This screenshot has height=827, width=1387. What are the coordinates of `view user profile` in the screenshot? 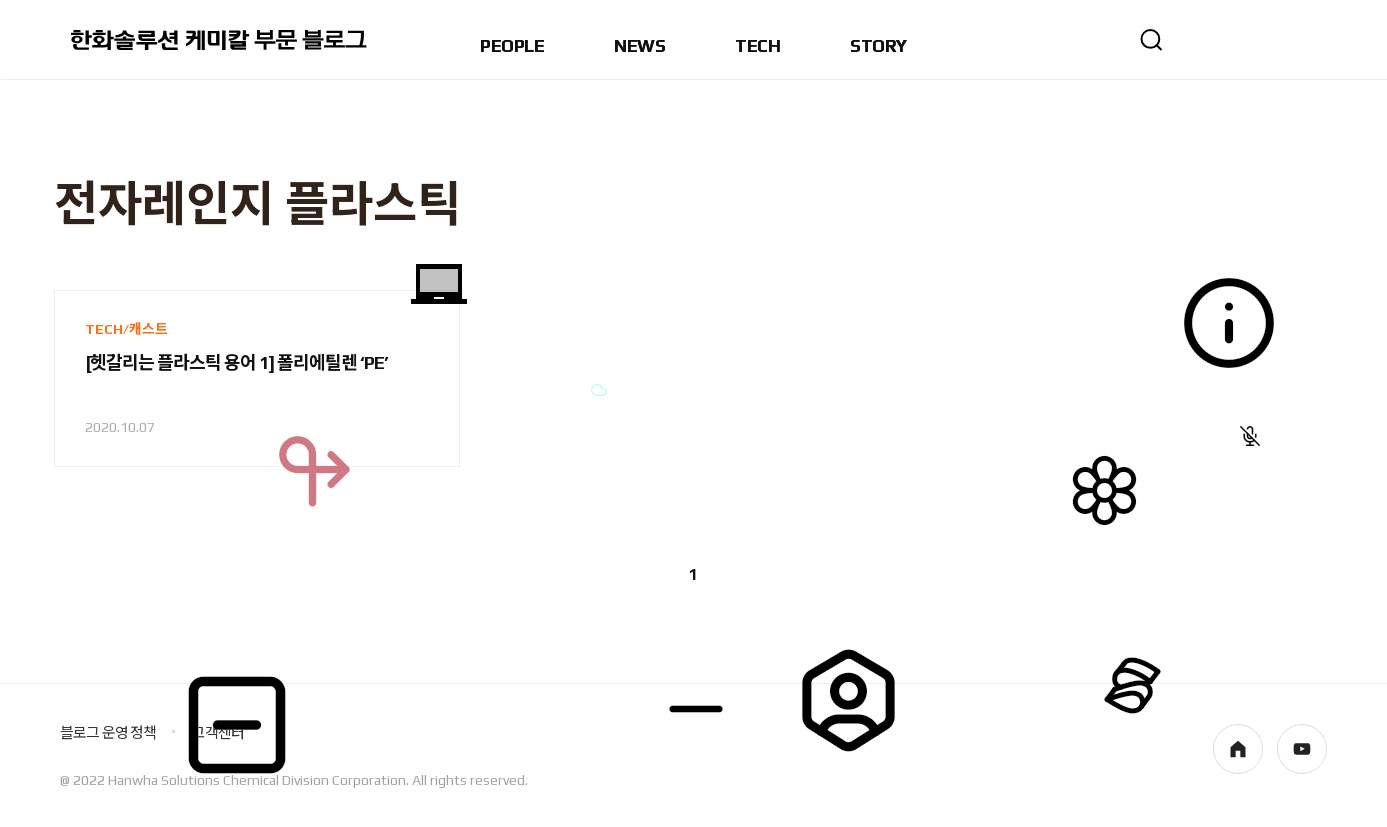 It's located at (848, 700).